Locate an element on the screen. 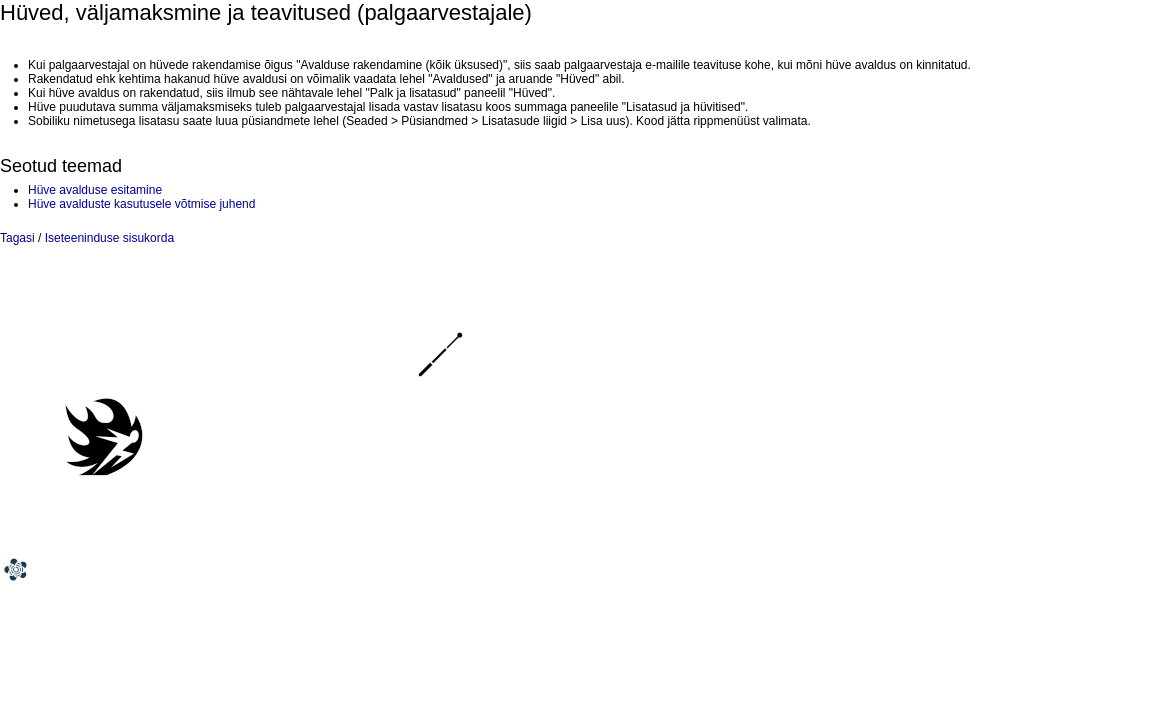  indicates a worm or creature enemy type is located at coordinates (15, 569).